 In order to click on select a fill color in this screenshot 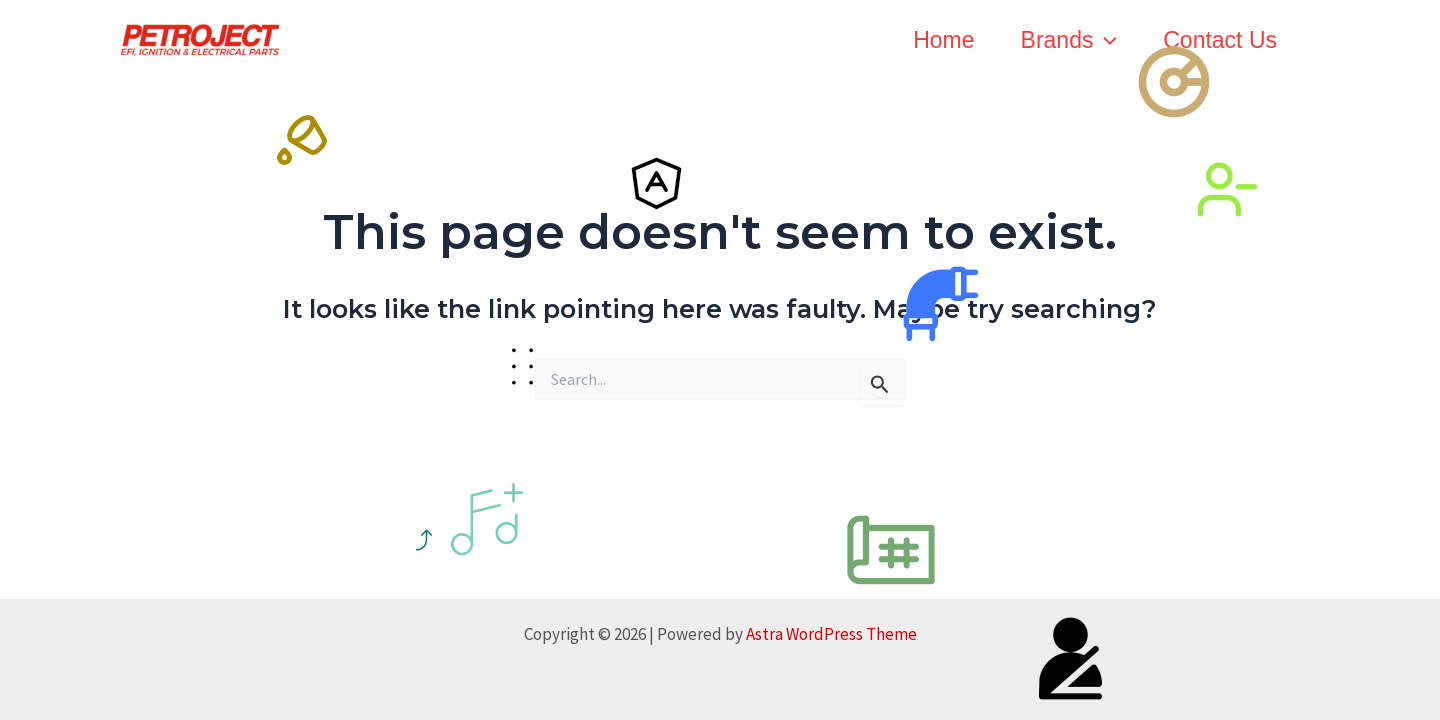, I will do `click(302, 140)`.